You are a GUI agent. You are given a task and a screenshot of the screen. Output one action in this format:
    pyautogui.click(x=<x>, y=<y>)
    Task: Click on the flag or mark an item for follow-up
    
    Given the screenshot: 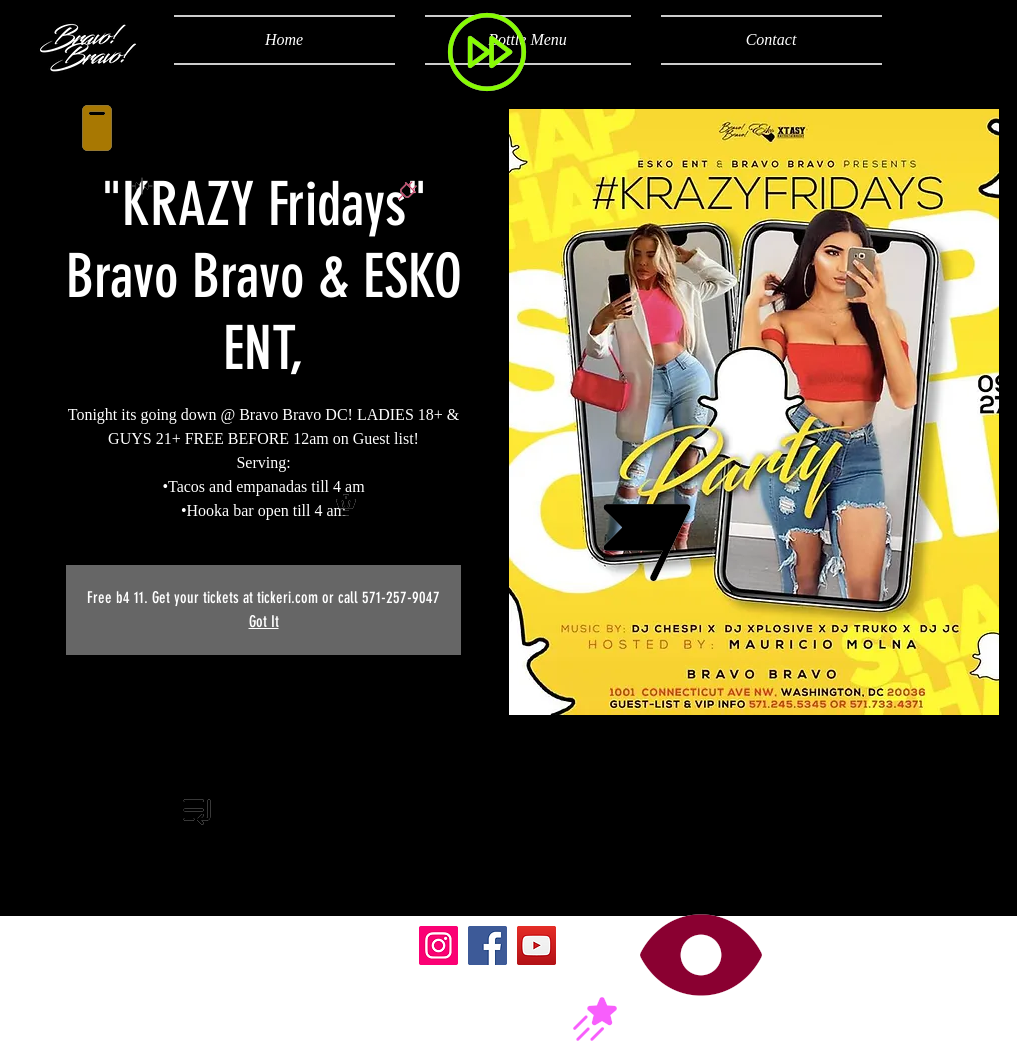 What is the action you would take?
    pyautogui.click(x=643, y=537)
    